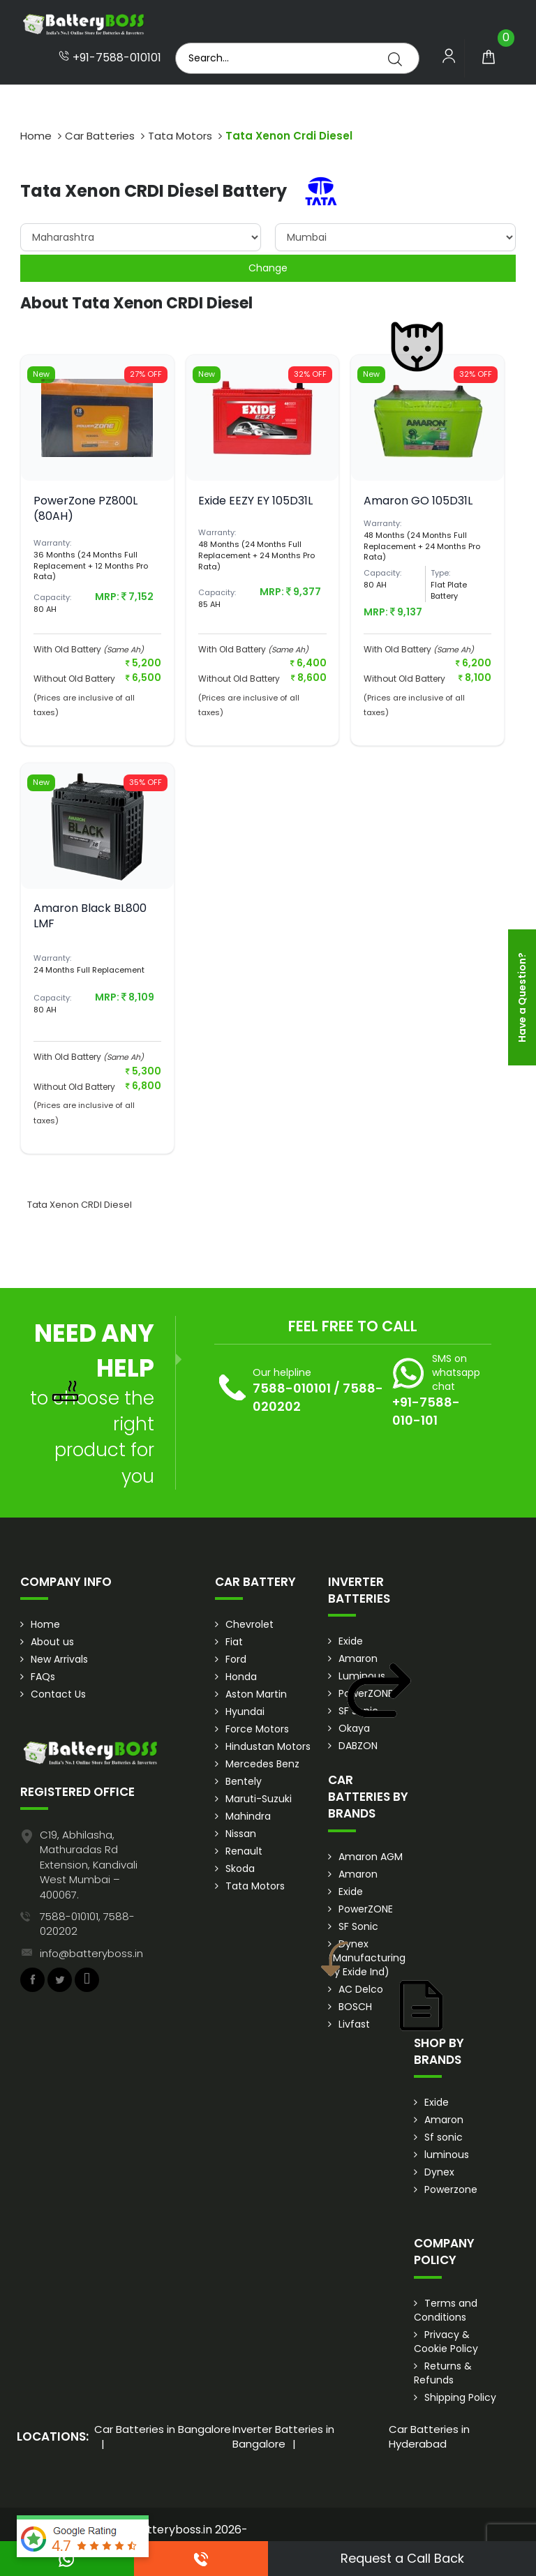 The height and width of the screenshot is (2576, 536). Describe the element at coordinates (417, 345) in the screenshot. I see `view pet or animal-related content` at that location.